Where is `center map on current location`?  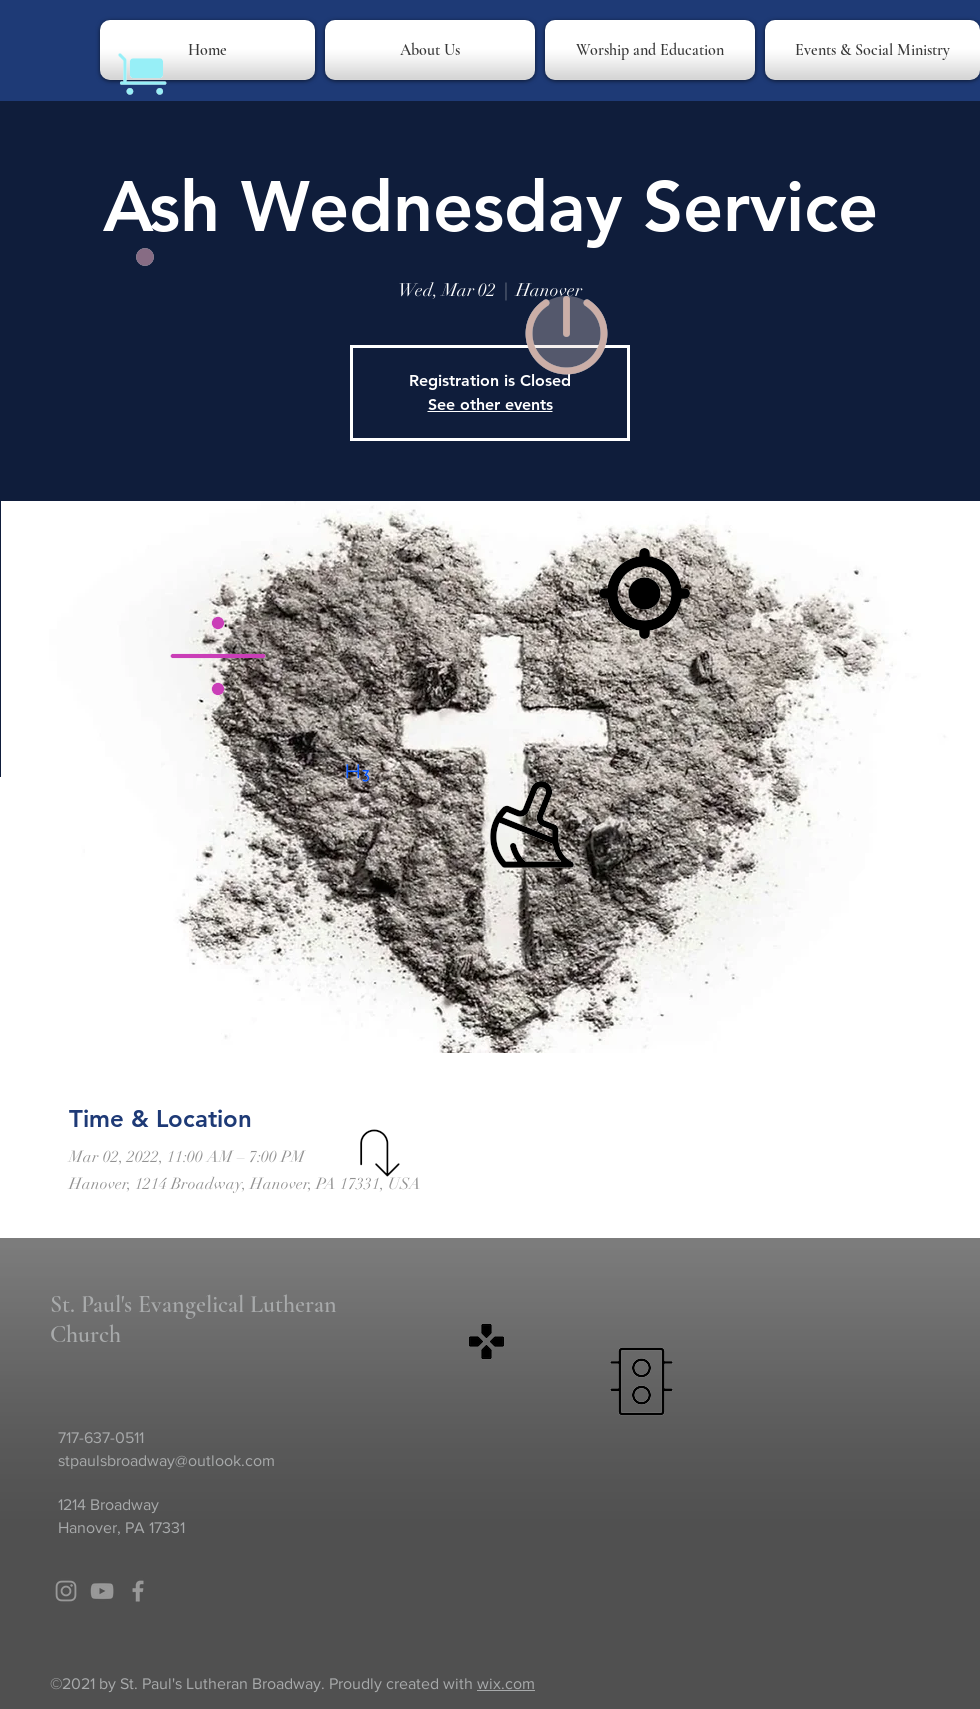
center map on current location is located at coordinates (644, 593).